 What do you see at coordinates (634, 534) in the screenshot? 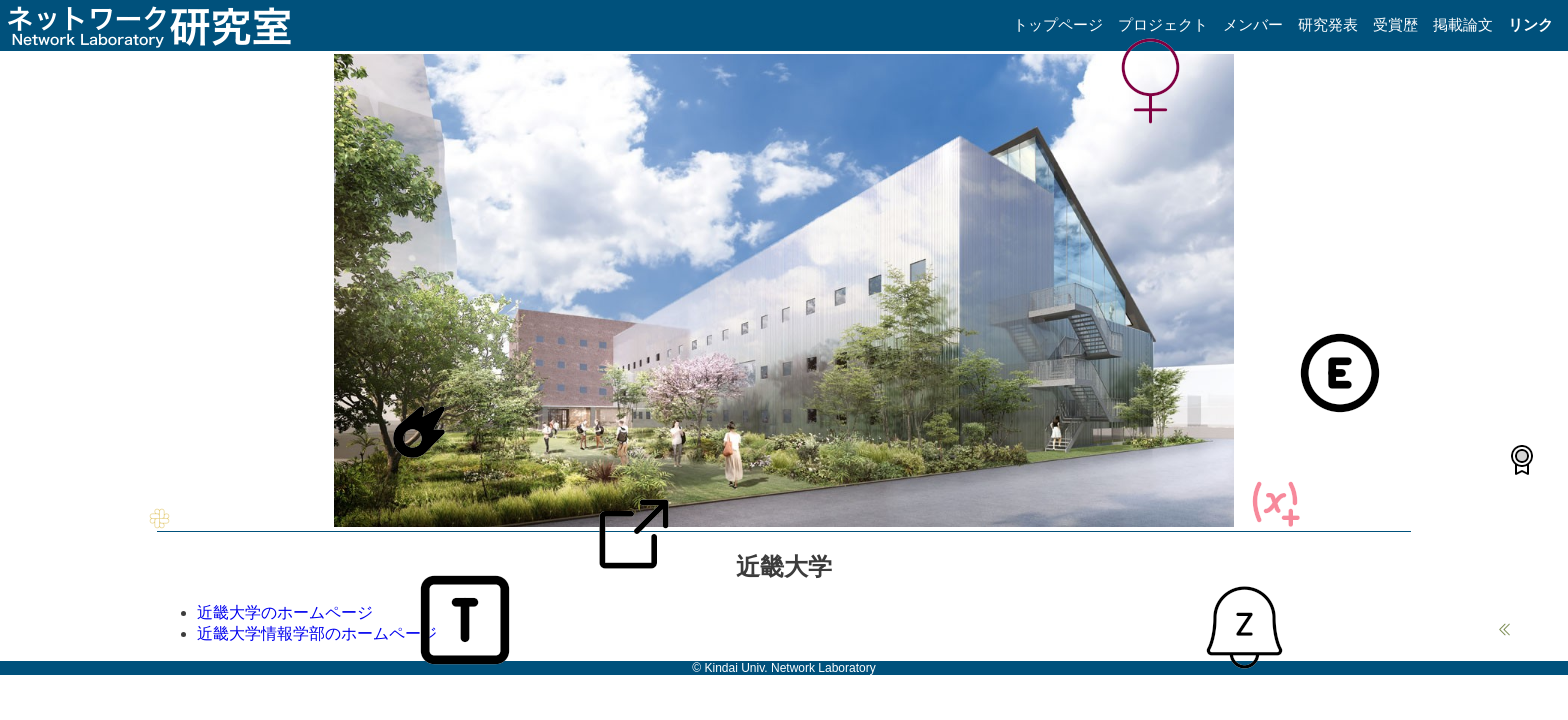
I see `open link in a new window or tab` at bounding box center [634, 534].